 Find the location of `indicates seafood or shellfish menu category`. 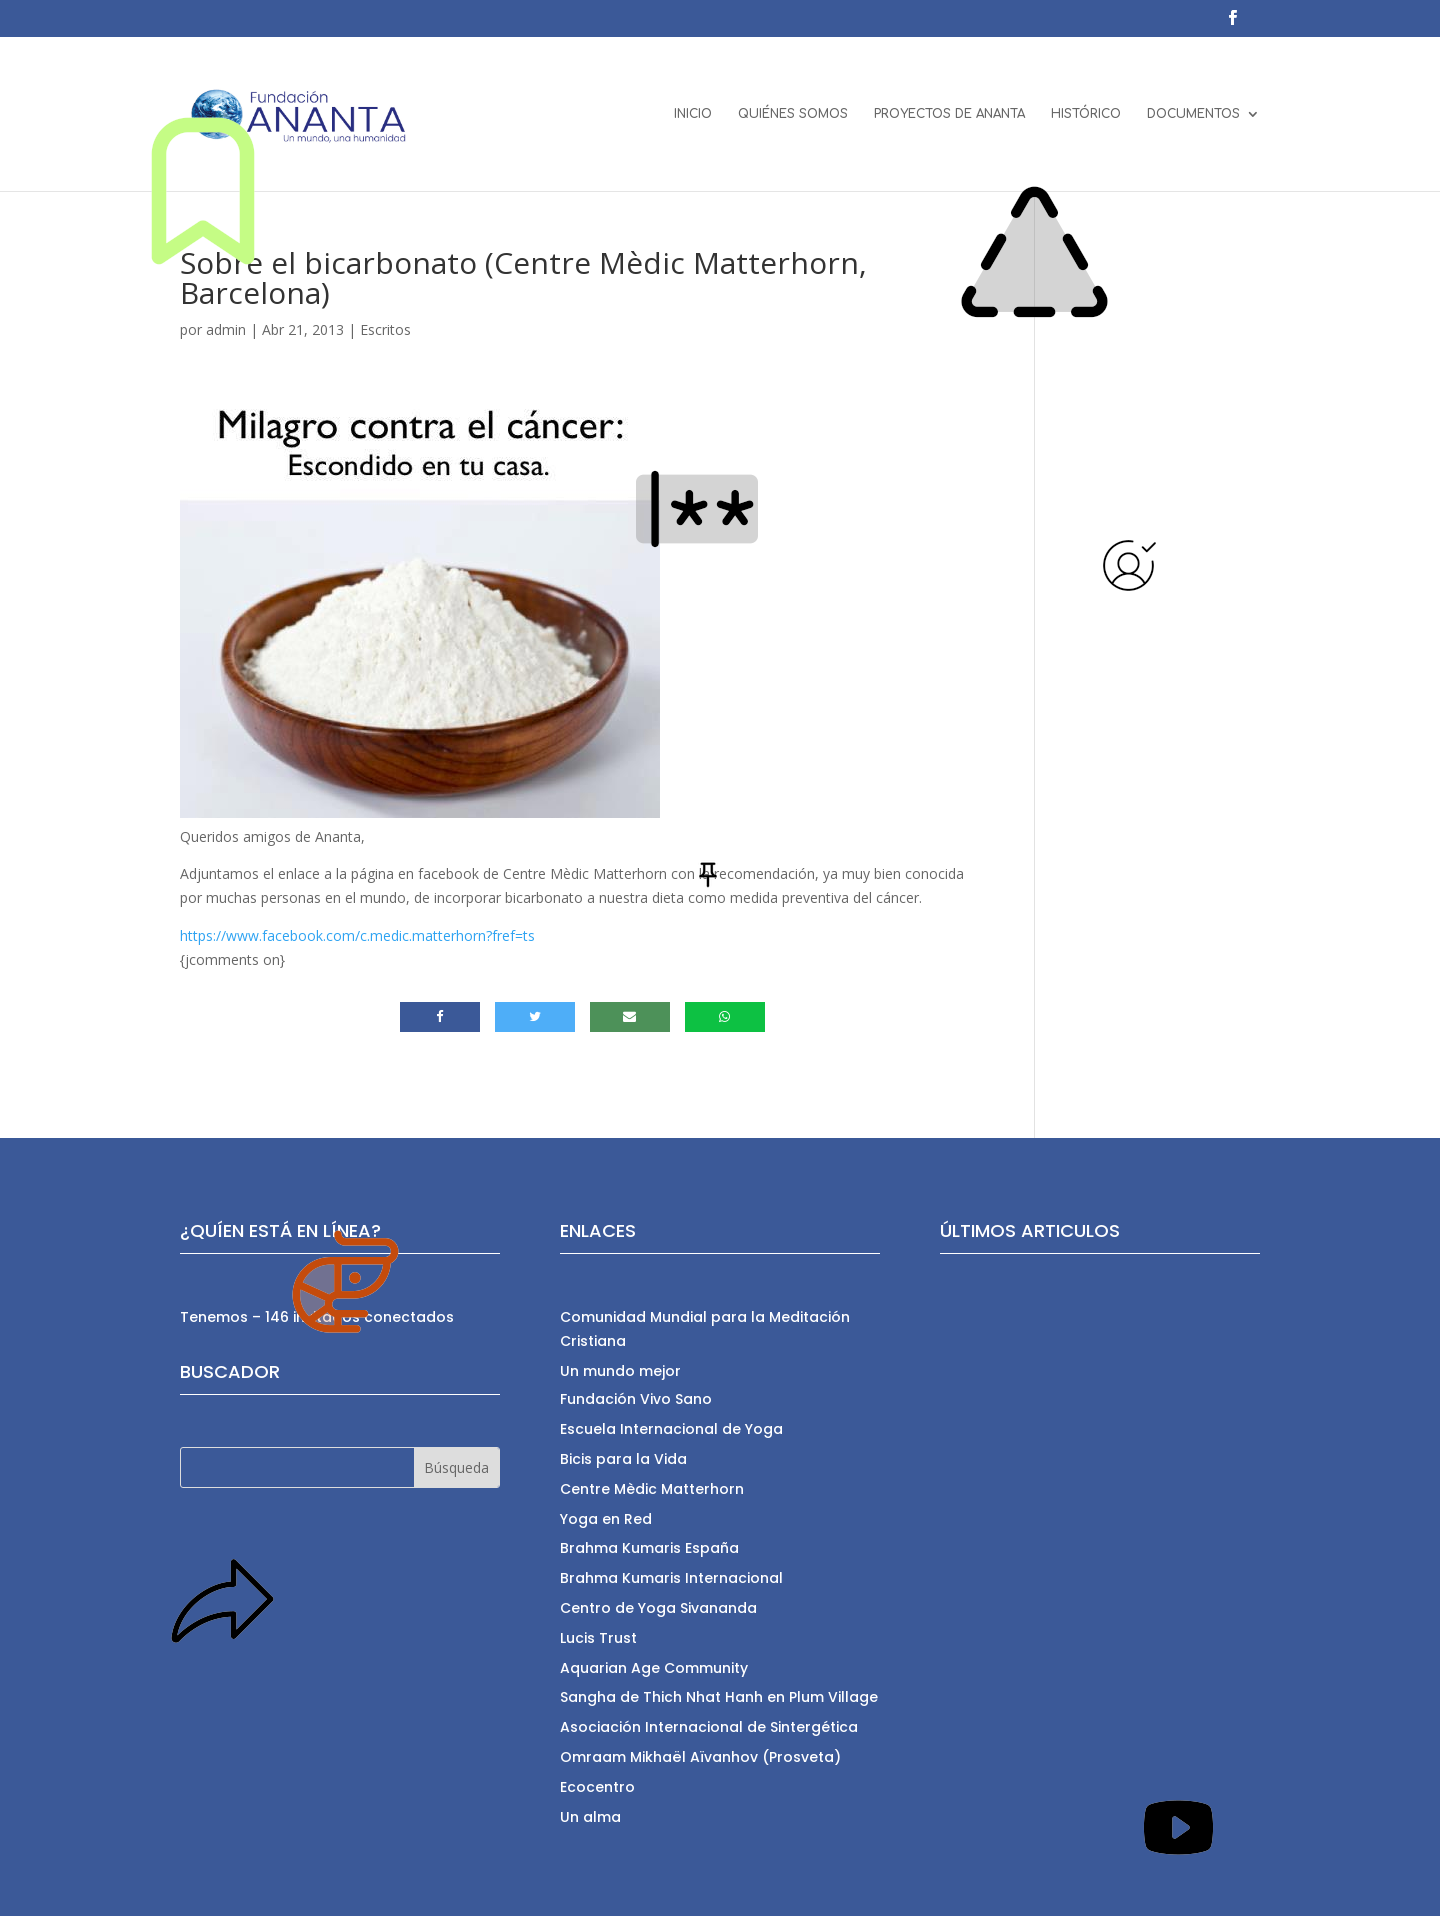

indicates seafood or shellfish menu category is located at coordinates (345, 1283).